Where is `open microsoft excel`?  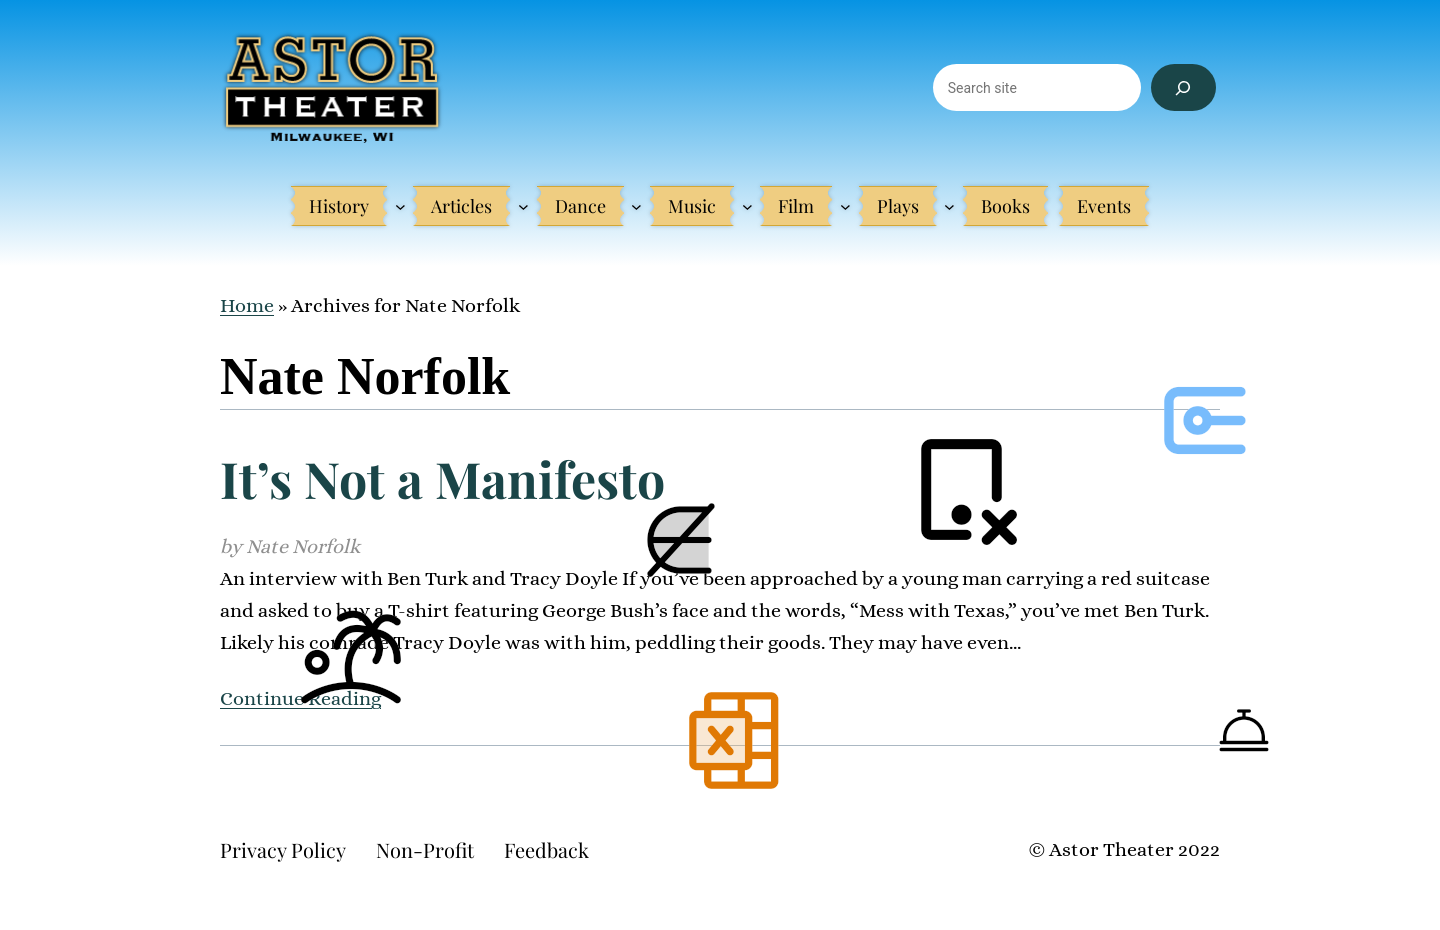 open microsoft excel is located at coordinates (737, 740).